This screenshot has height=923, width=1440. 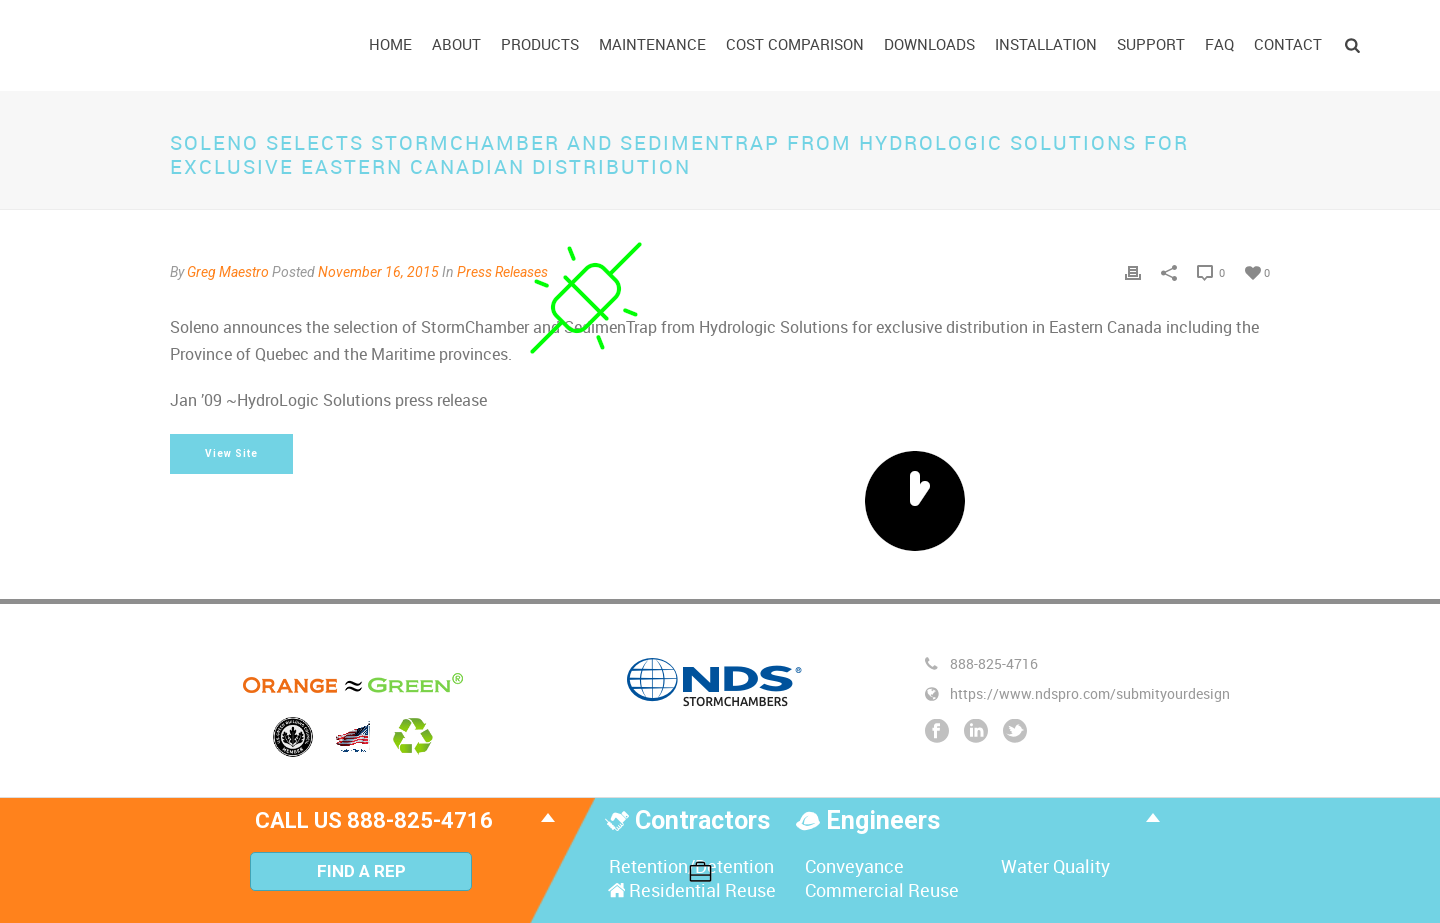 I want to click on indicates the current time is 1 o'clock, so click(x=915, y=501).